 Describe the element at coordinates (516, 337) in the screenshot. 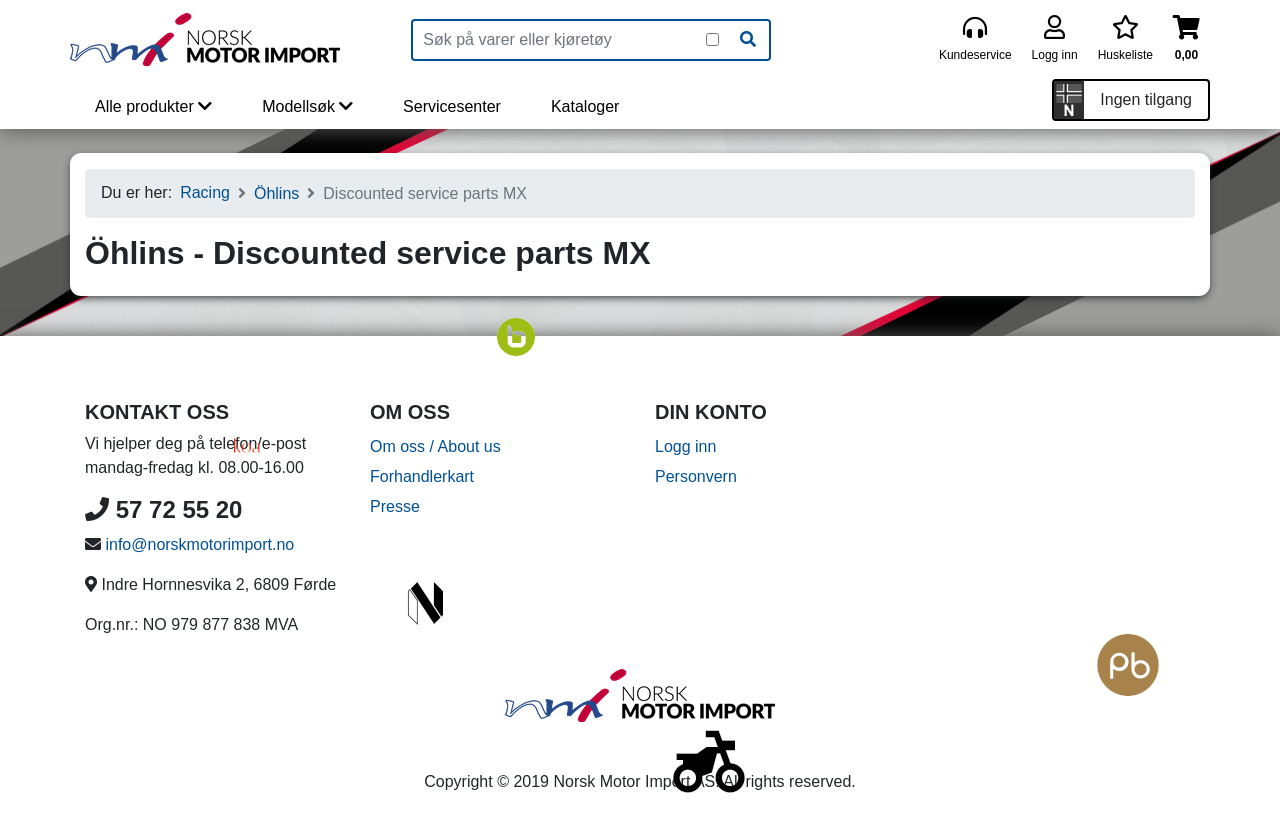

I see `open BigBlueButton video conferencing app` at that location.